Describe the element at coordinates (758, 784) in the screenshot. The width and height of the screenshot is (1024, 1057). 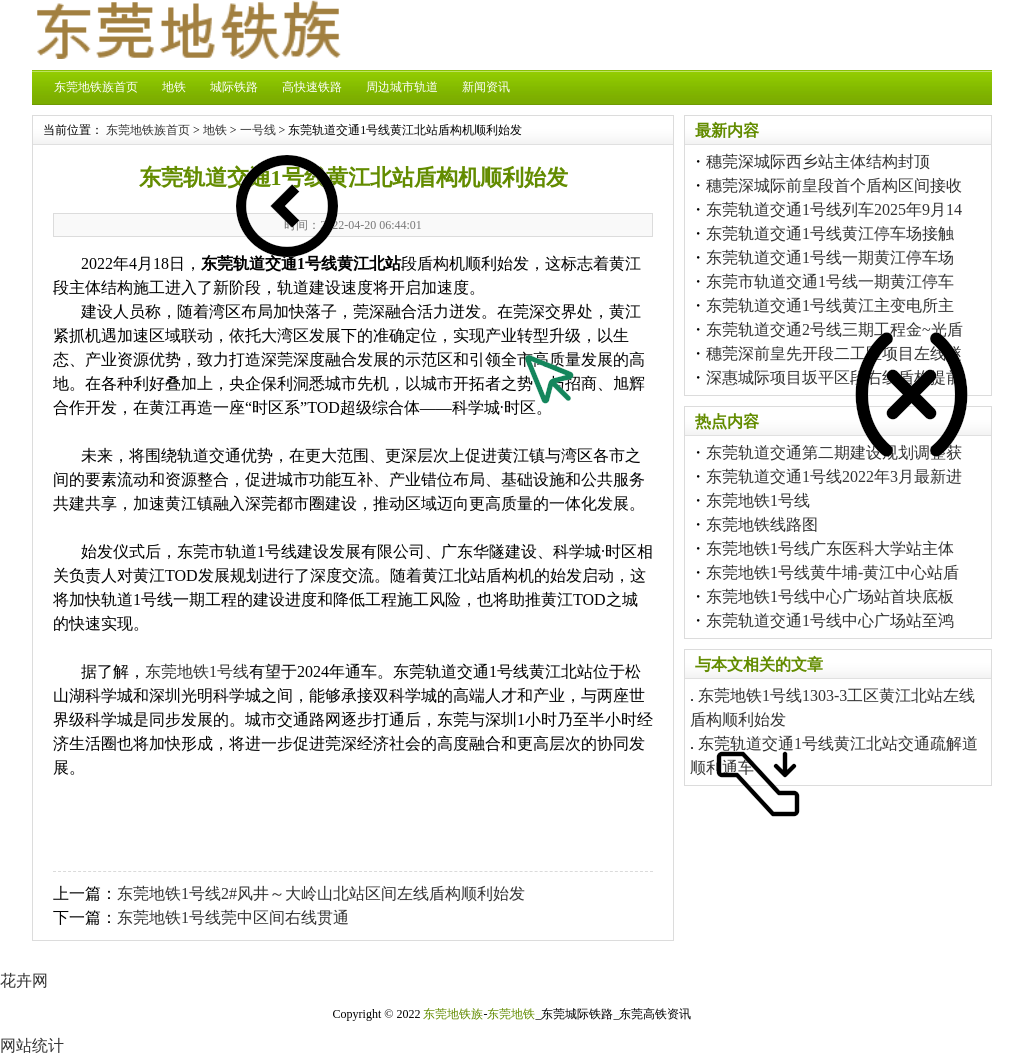
I see `indicates escalator going down` at that location.